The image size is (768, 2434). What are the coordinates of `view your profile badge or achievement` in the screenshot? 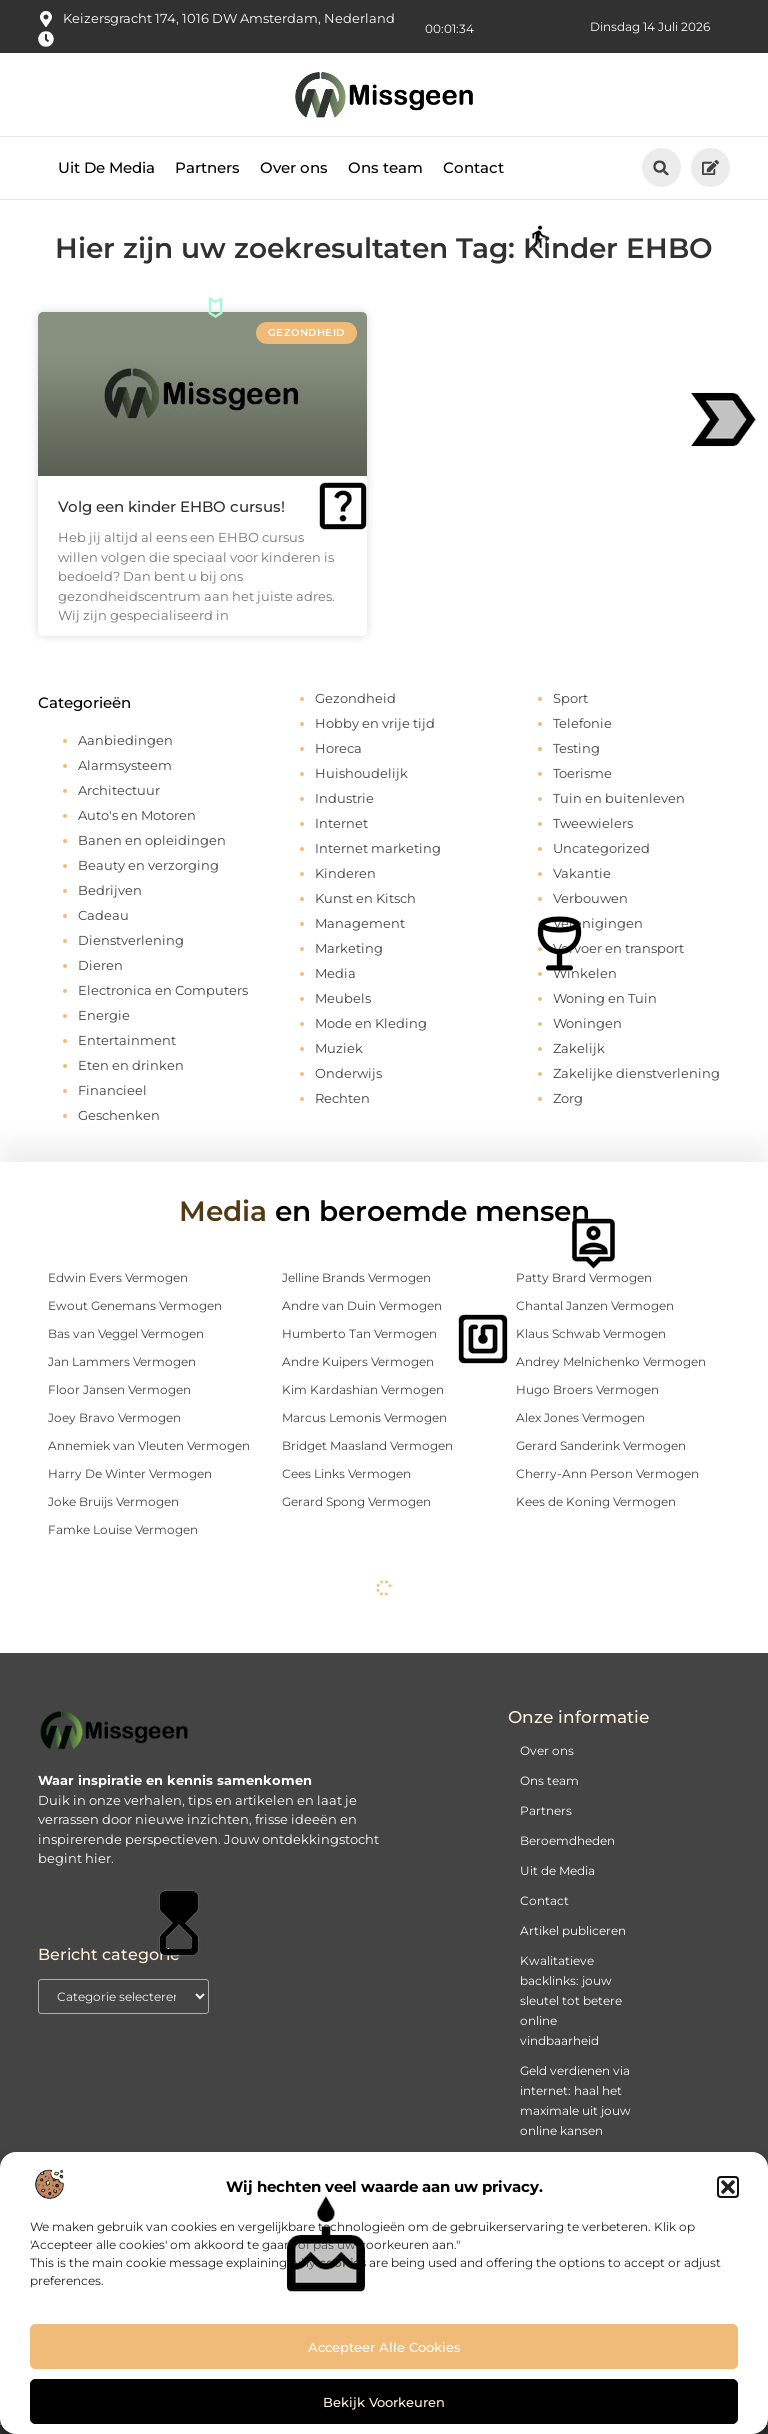 It's located at (215, 307).